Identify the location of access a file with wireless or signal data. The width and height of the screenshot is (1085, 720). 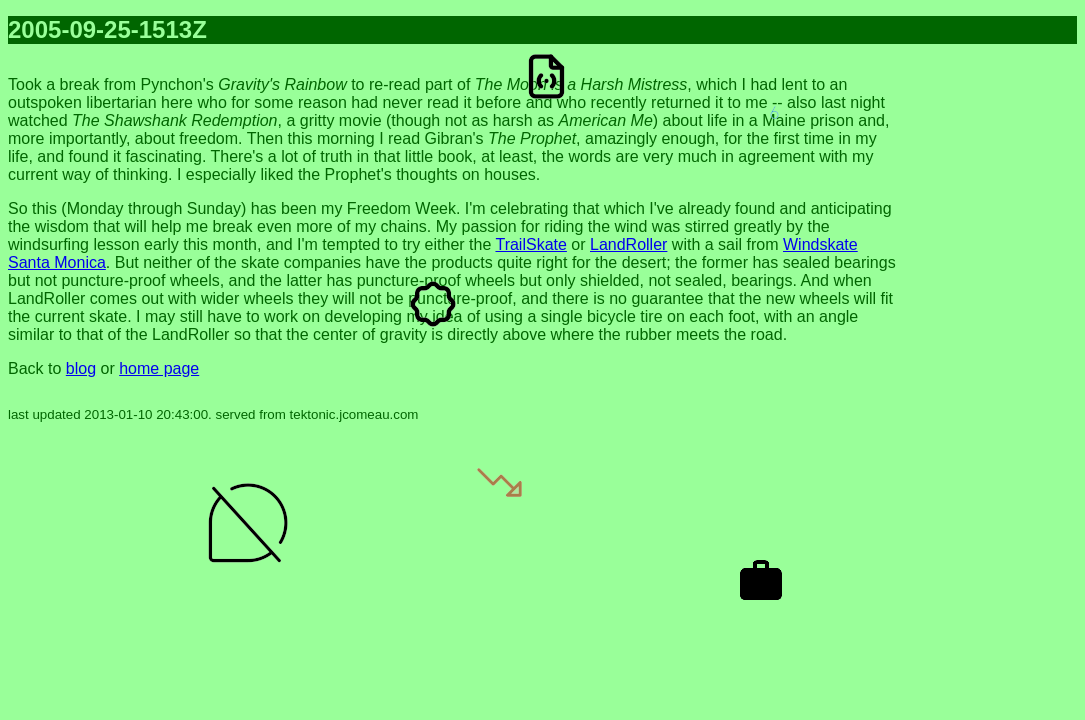
(546, 76).